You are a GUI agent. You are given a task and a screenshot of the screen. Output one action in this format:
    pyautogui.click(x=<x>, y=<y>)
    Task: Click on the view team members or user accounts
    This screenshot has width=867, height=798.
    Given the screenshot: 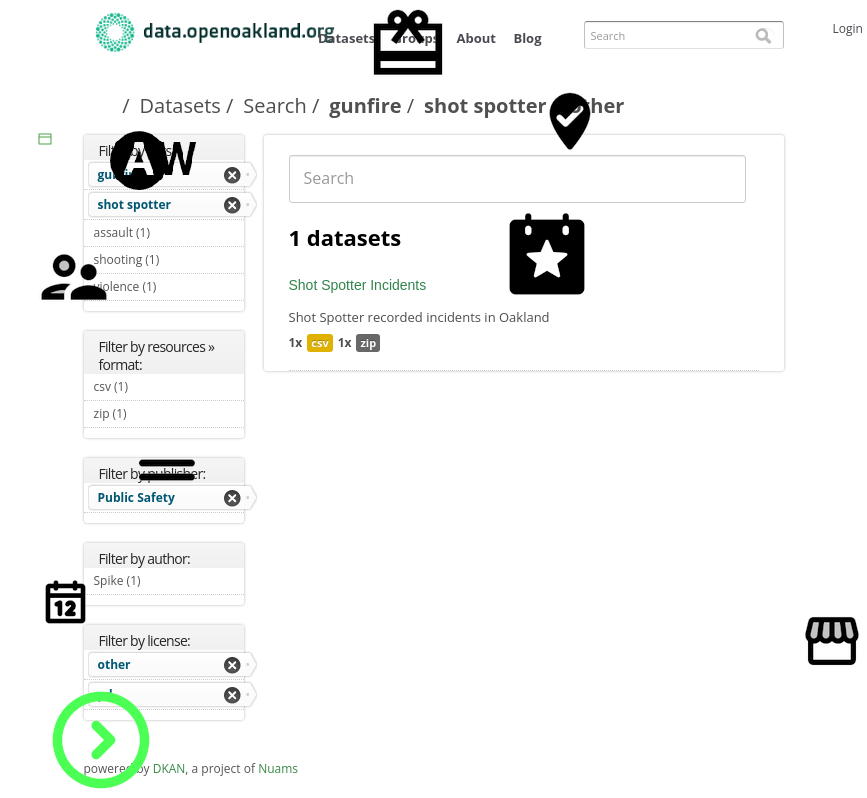 What is the action you would take?
    pyautogui.click(x=74, y=277)
    